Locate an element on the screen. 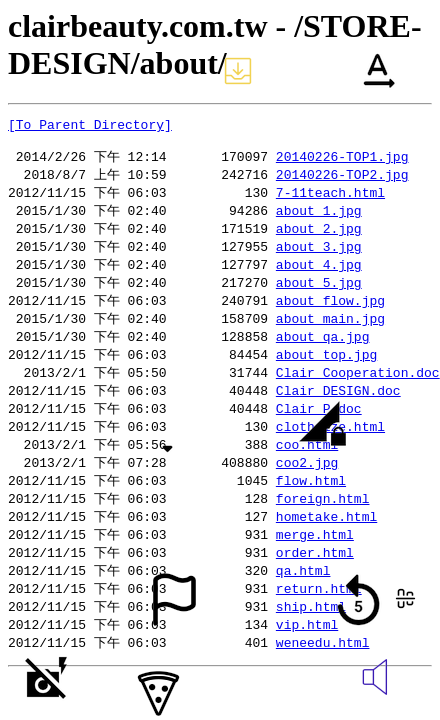 This screenshot has height=720, width=440. set text to horizontal orientation is located at coordinates (377, 71).